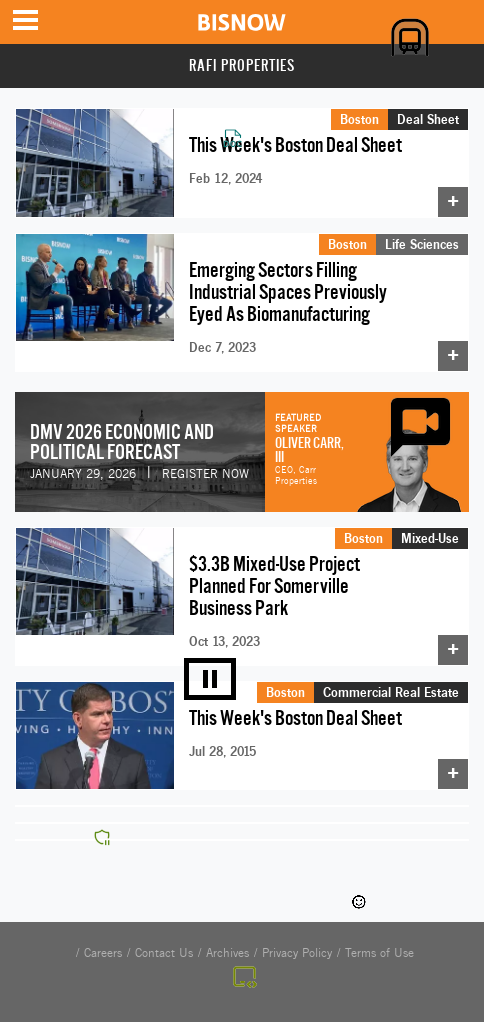 This screenshot has height=1022, width=484. Describe the element at coordinates (410, 39) in the screenshot. I see `view subway or metro transit options` at that location.